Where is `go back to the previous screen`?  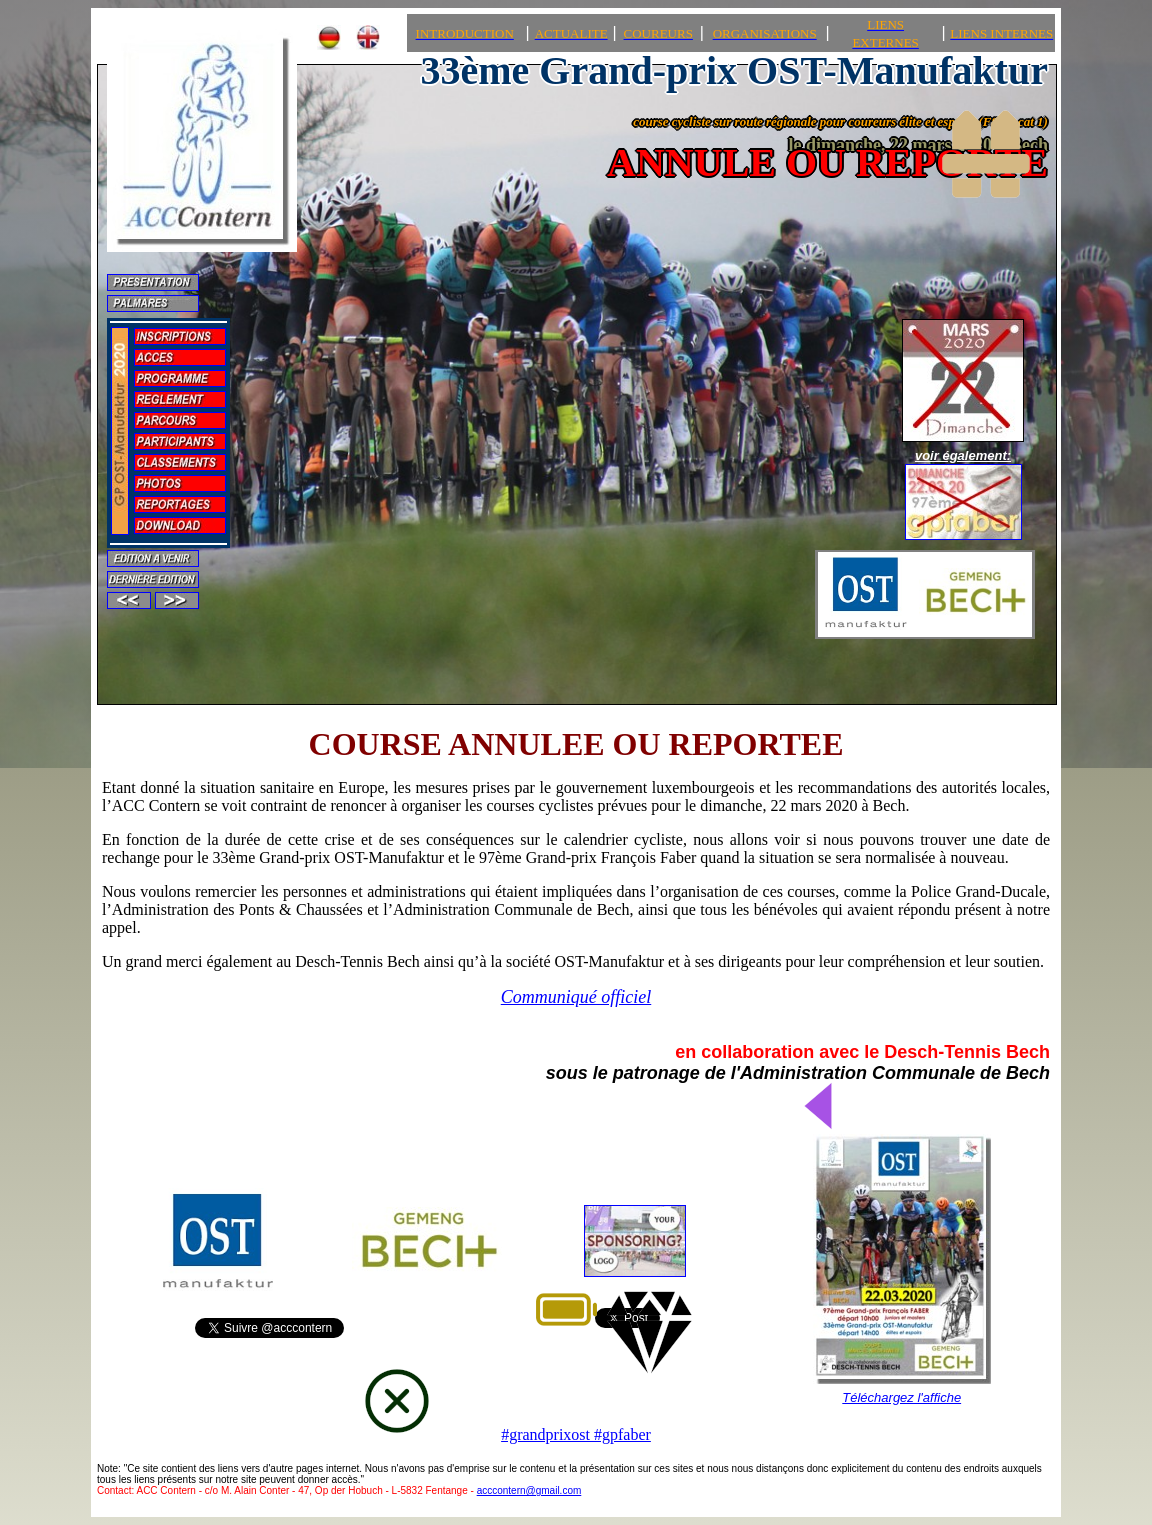 go back to the previous screen is located at coordinates (818, 1106).